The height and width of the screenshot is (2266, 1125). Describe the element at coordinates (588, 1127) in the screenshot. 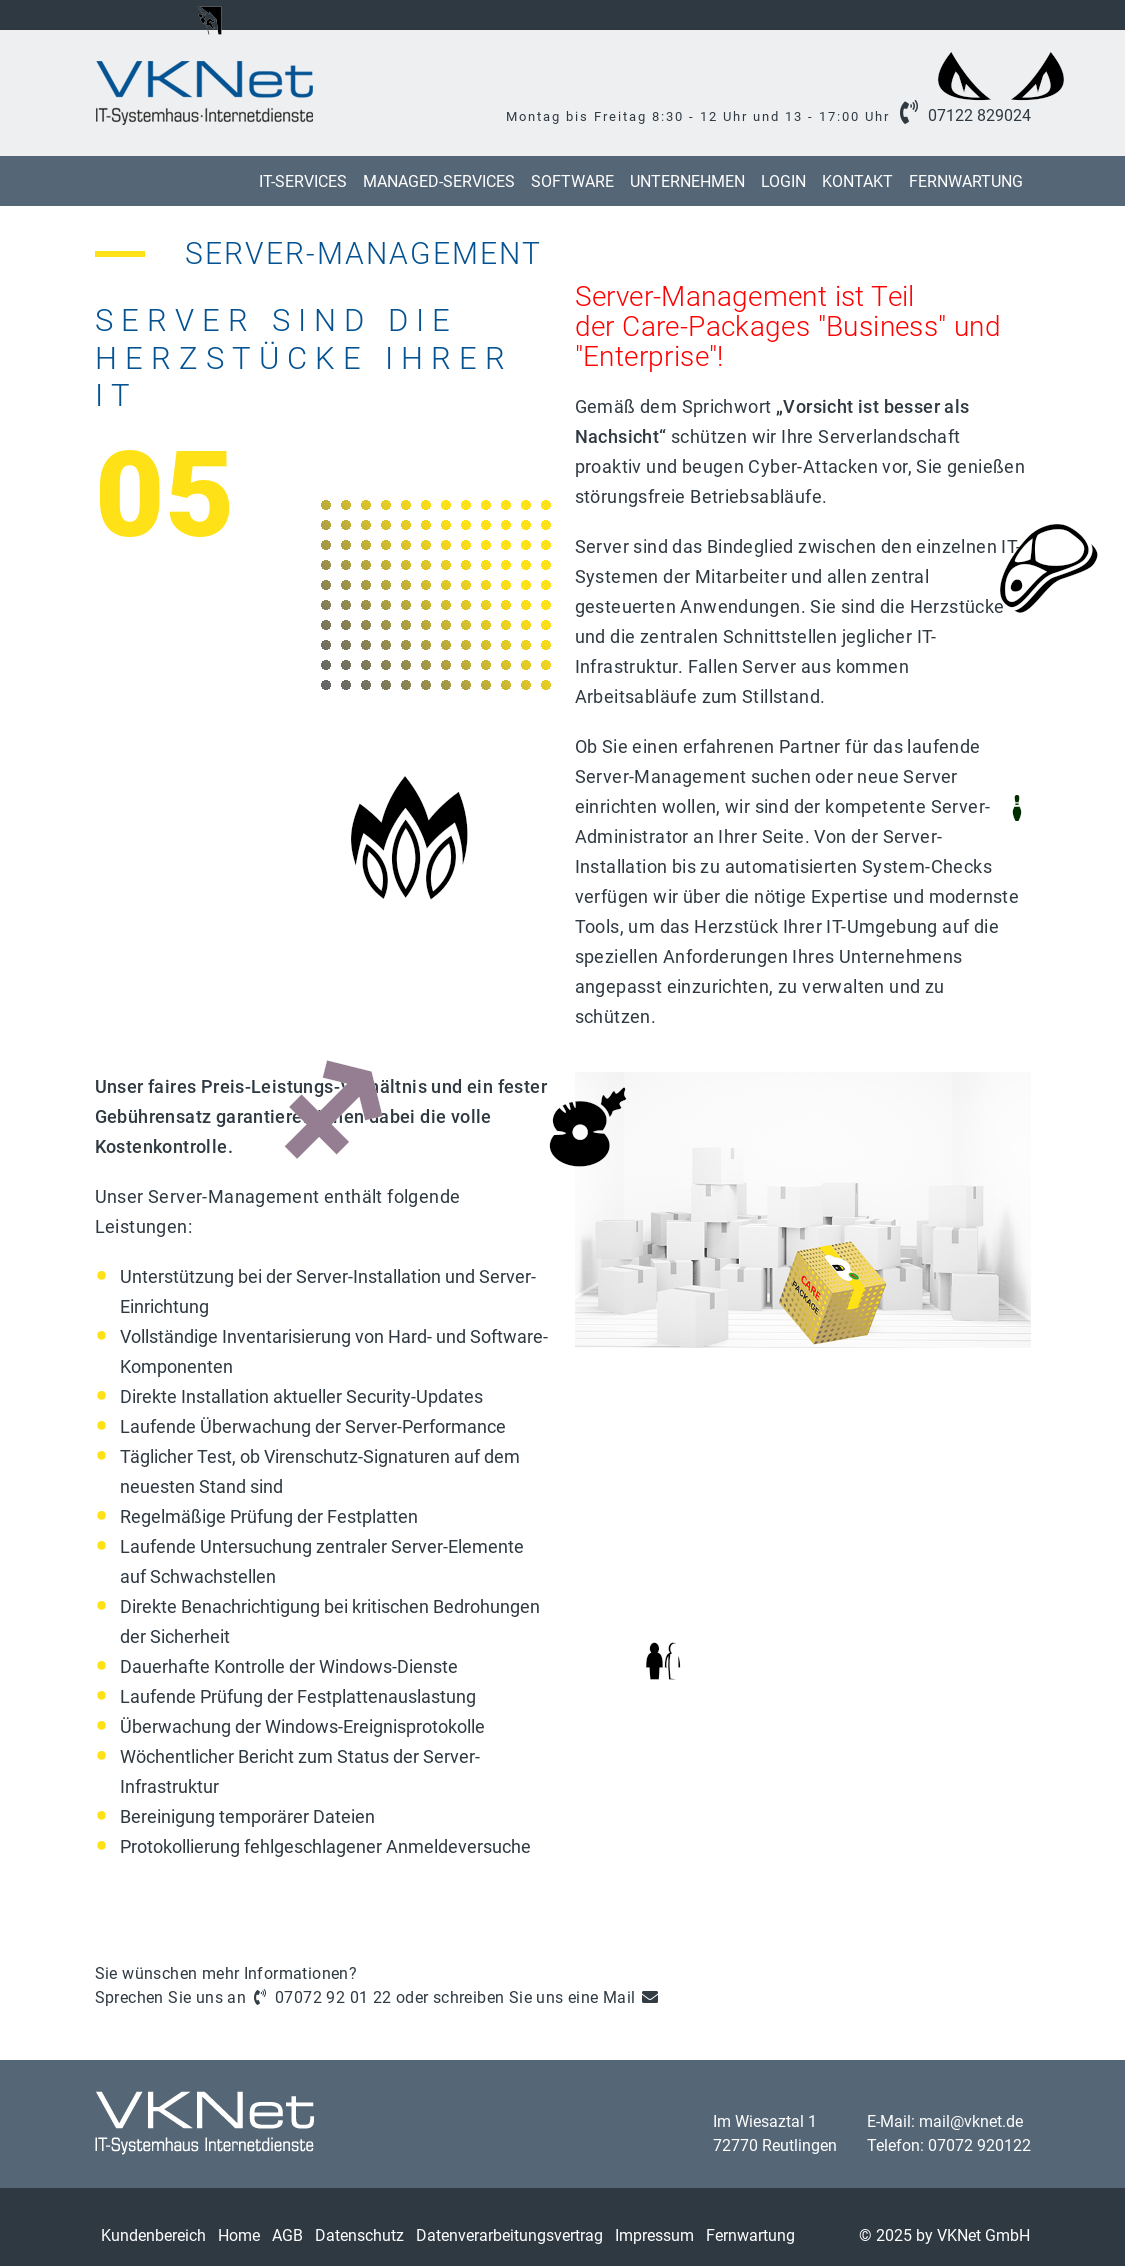

I see `poppy flower icon for remembrance or memorial features` at that location.